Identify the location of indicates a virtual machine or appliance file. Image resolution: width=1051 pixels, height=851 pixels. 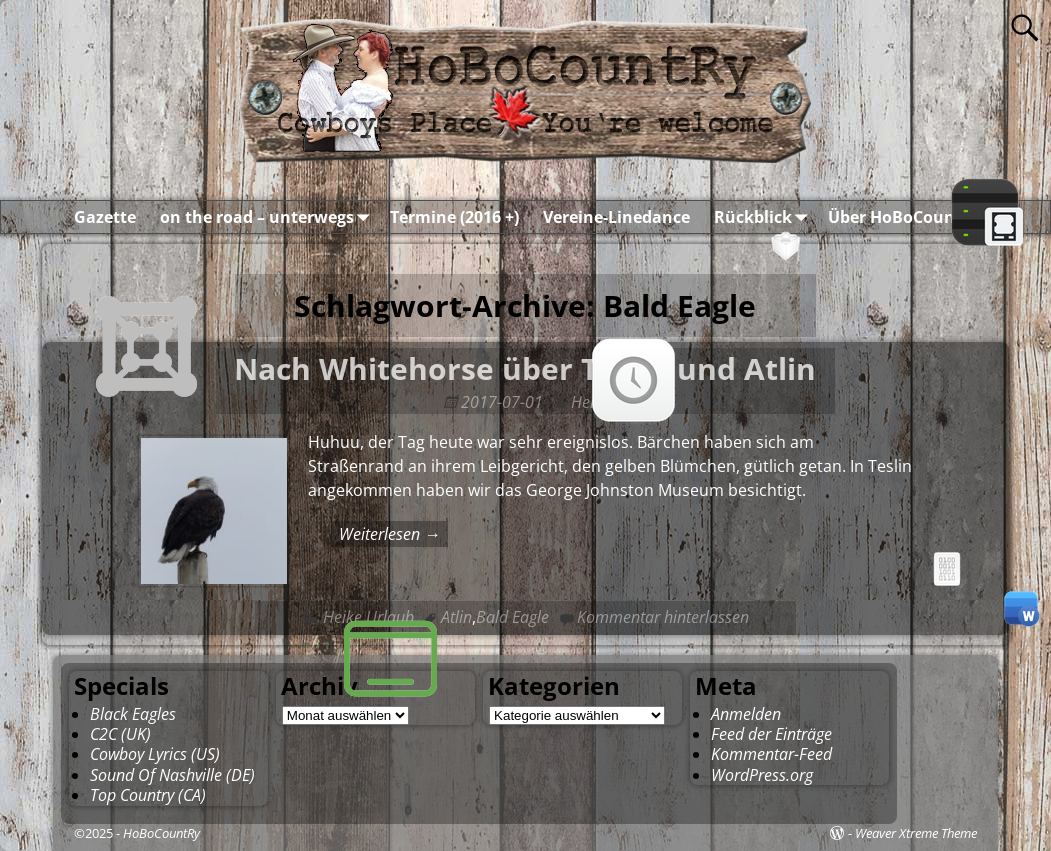
(146, 346).